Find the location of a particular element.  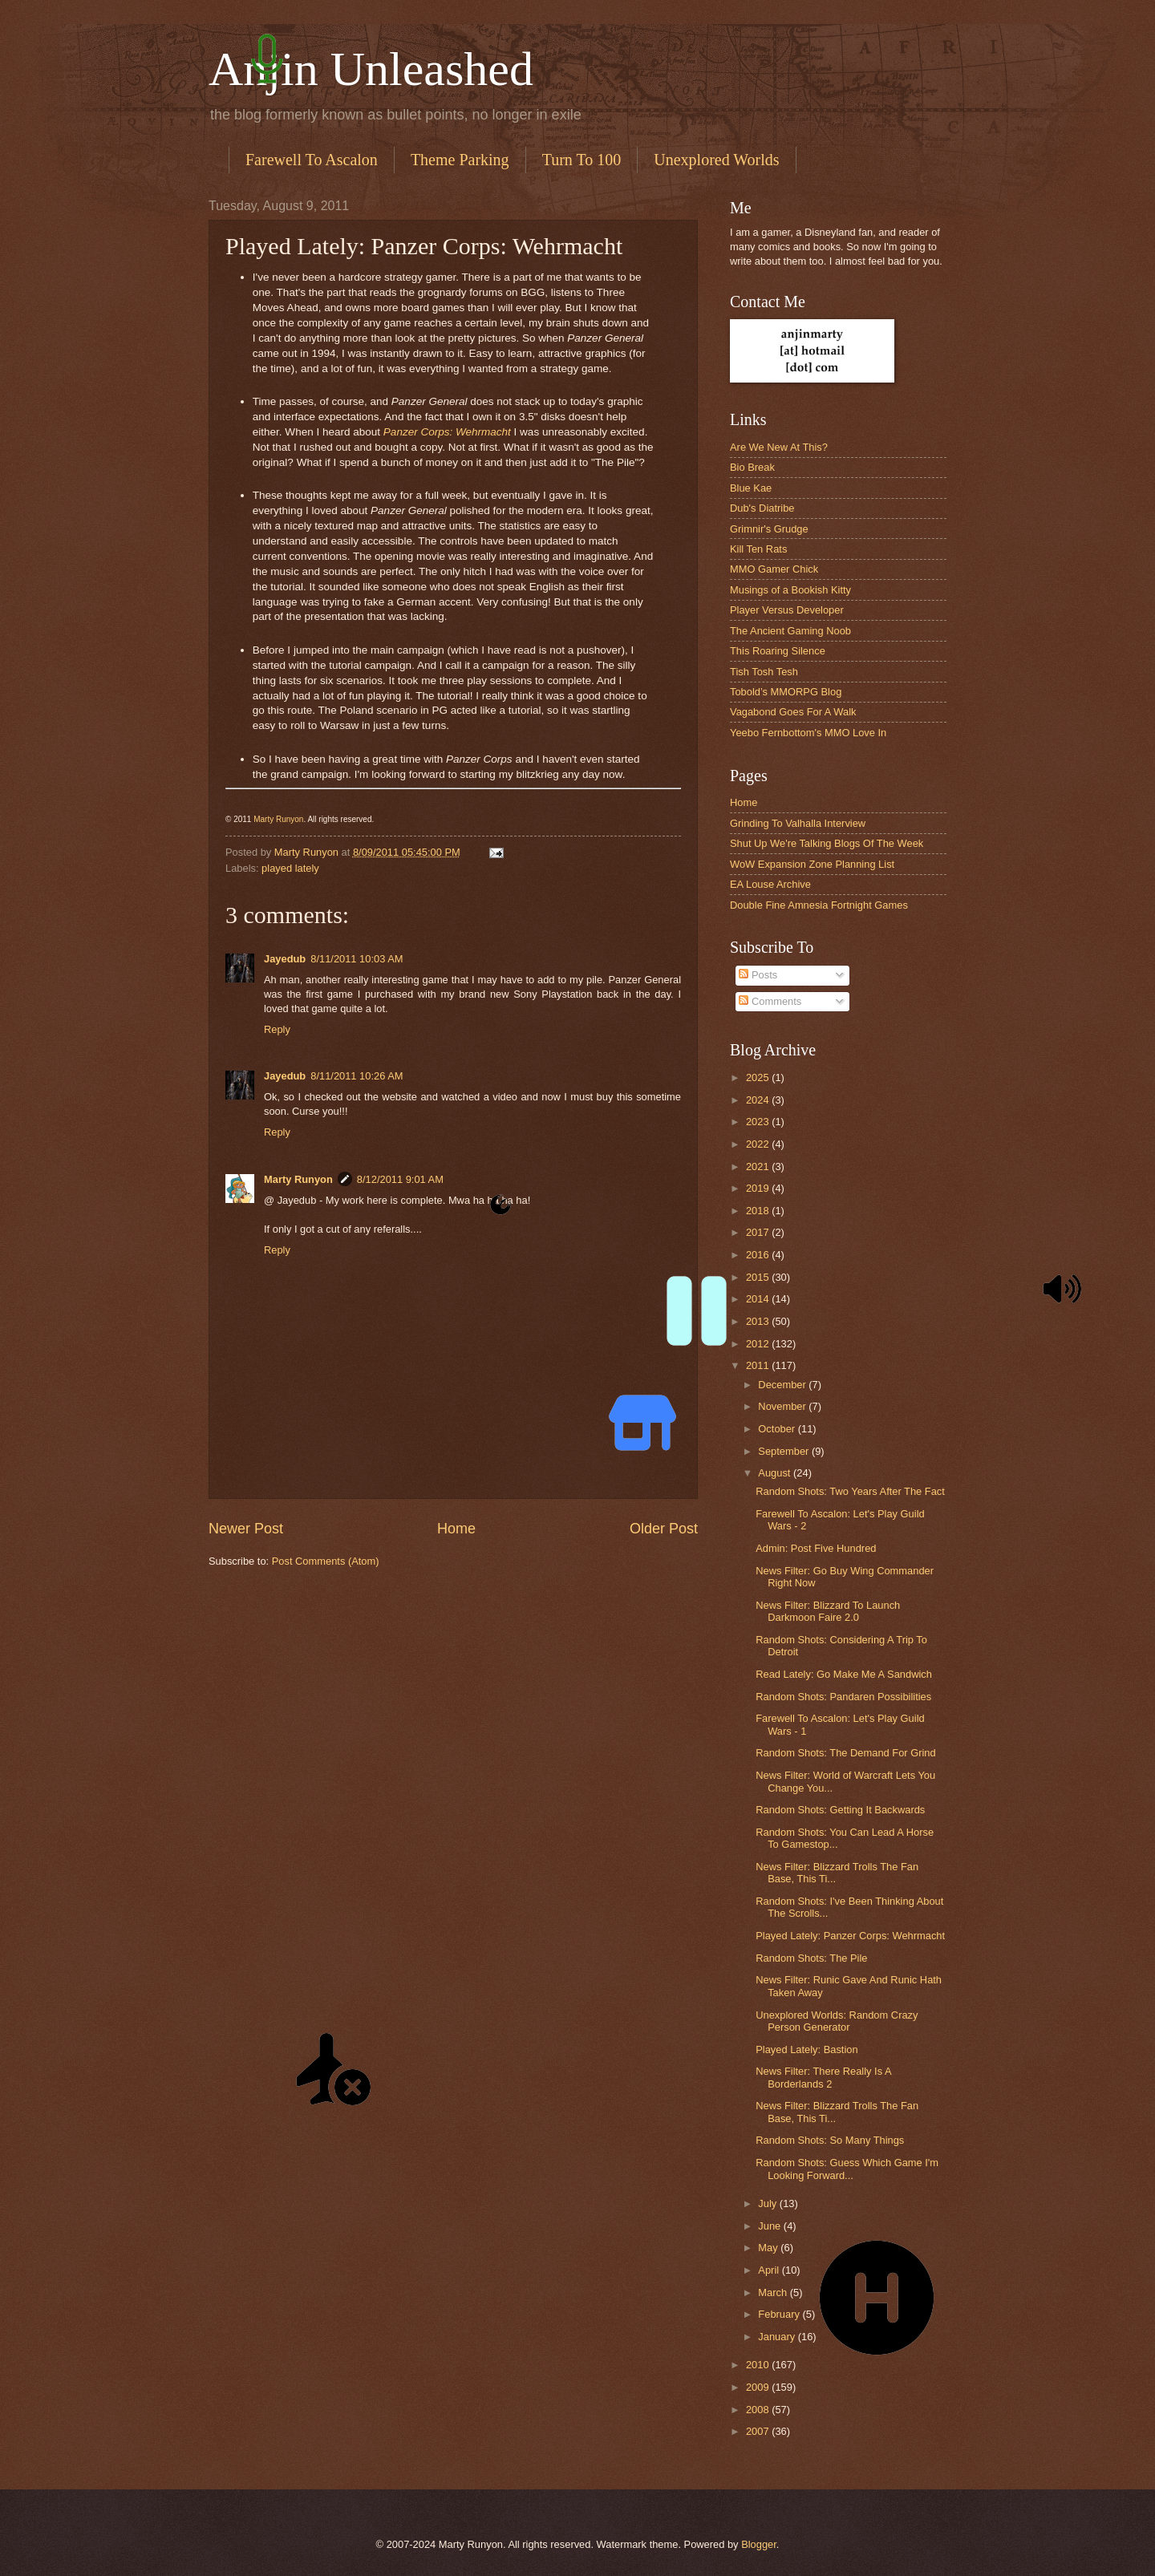

pause media playback is located at coordinates (696, 1310).